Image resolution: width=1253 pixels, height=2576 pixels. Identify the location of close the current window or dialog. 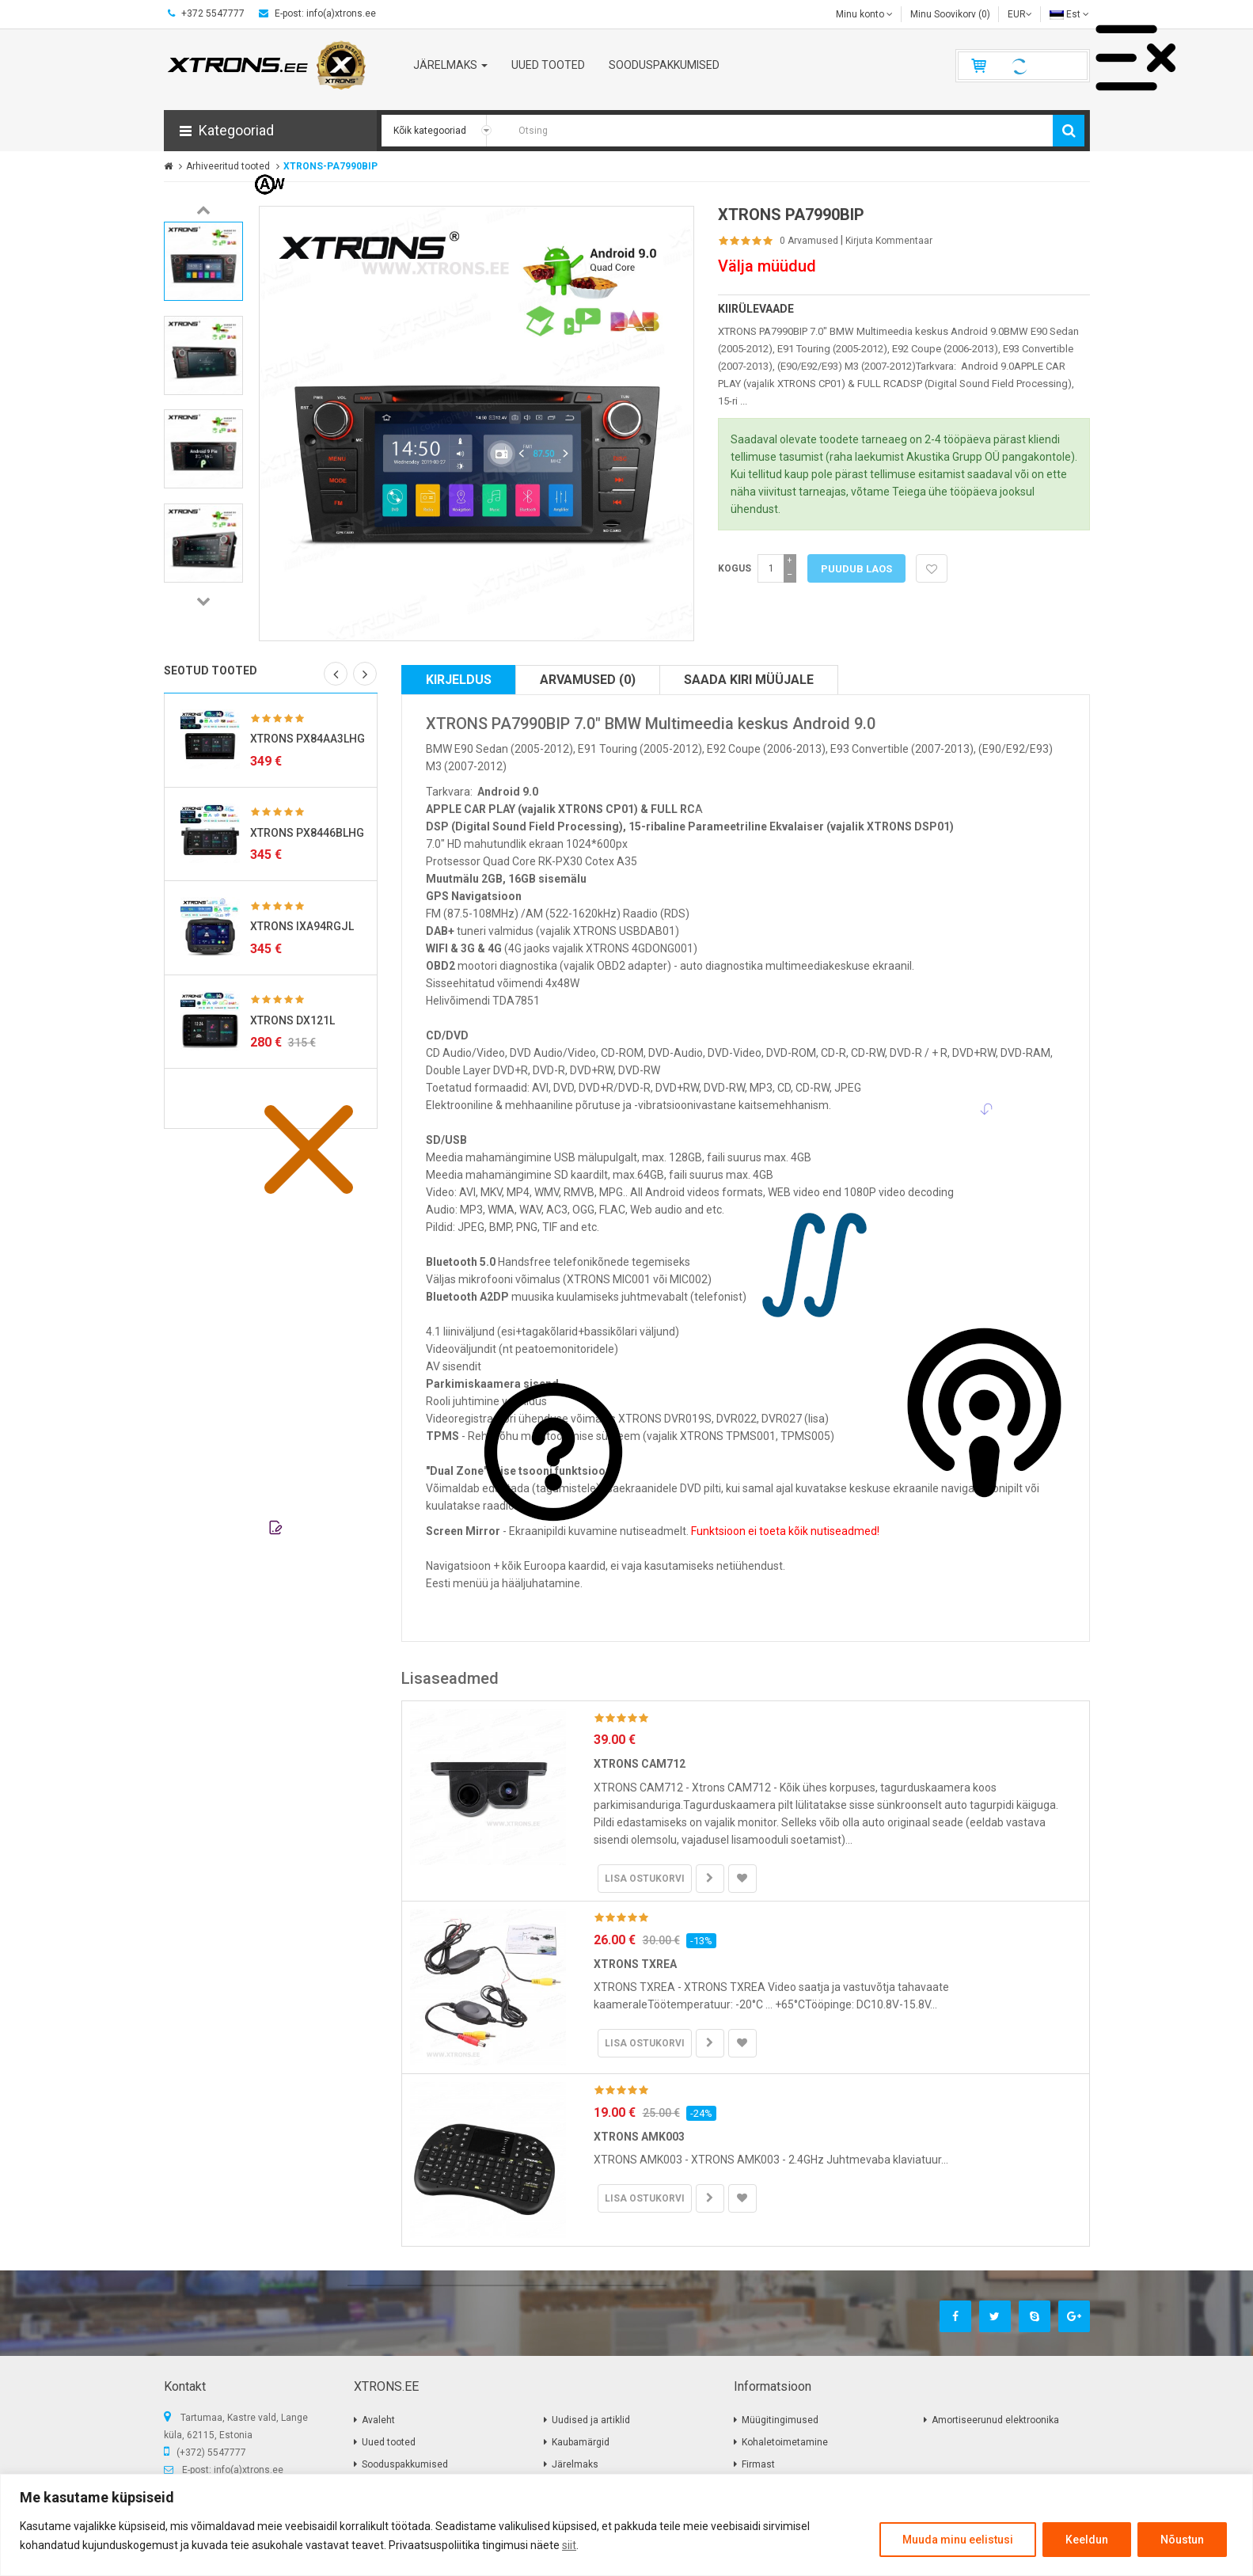
(309, 1149).